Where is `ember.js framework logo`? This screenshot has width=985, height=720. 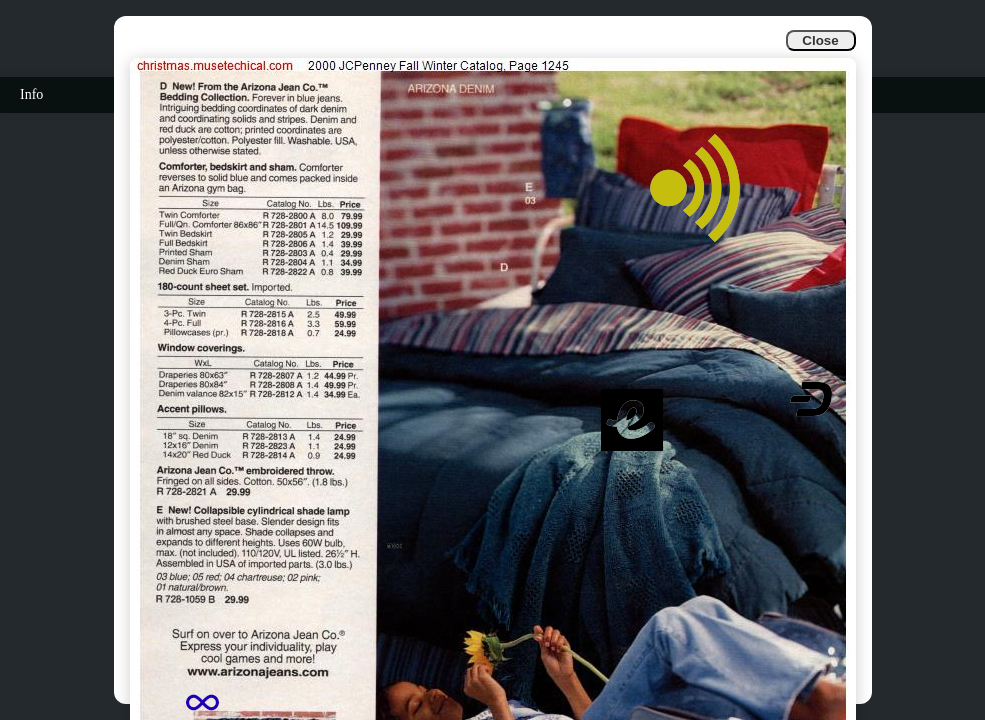
ember.js framework logo is located at coordinates (632, 420).